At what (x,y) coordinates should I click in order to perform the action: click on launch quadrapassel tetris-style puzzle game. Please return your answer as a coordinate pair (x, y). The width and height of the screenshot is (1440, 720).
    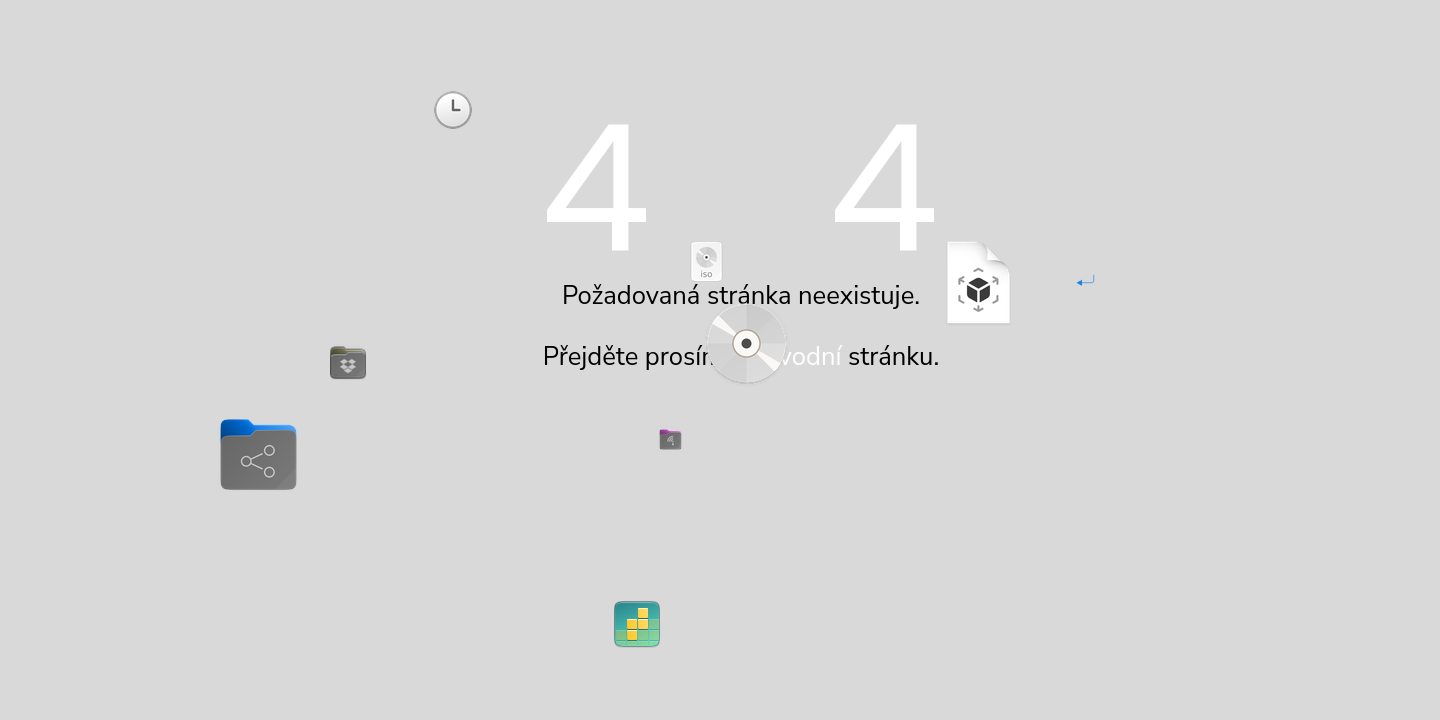
    Looking at the image, I should click on (637, 624).